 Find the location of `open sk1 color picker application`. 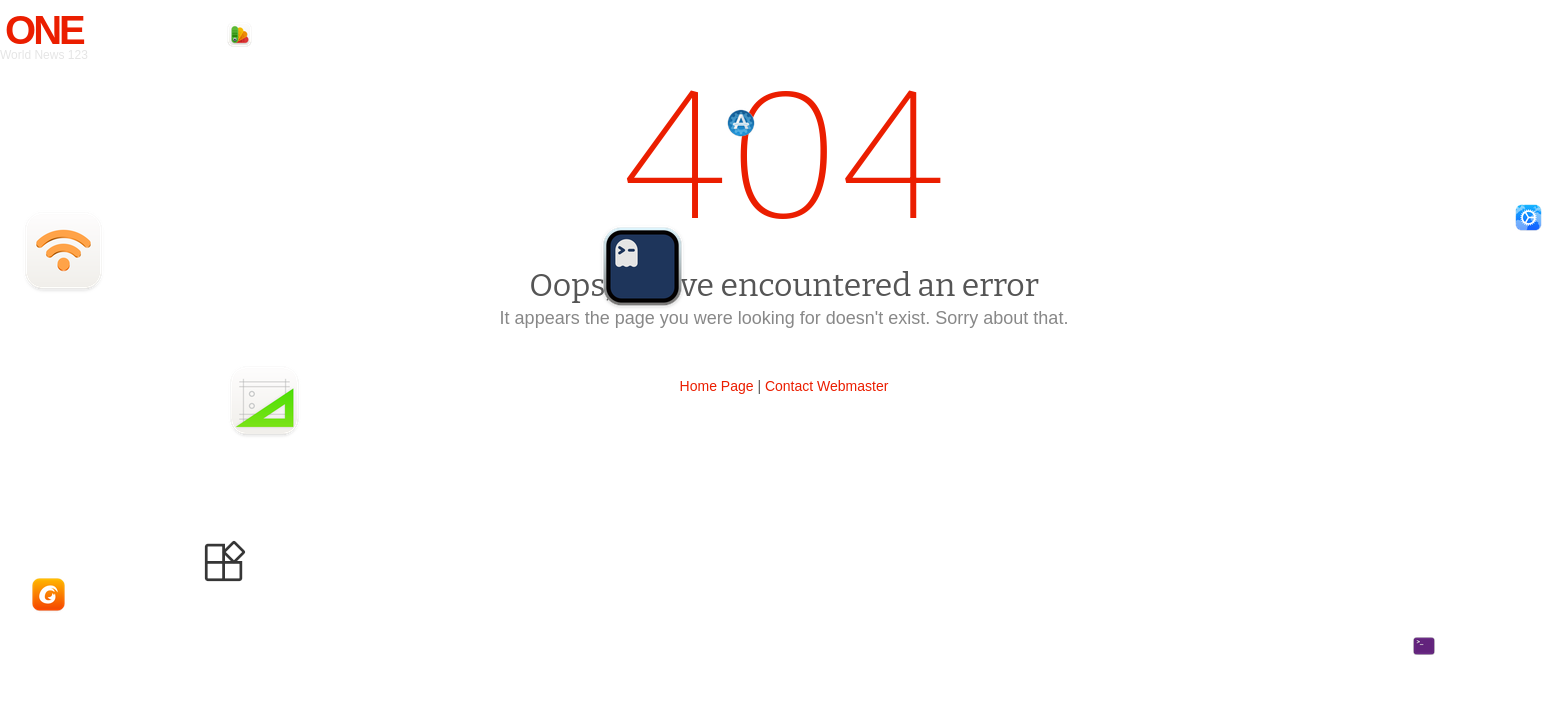

open sk1 color picker application is located at coordinates (239, 34).